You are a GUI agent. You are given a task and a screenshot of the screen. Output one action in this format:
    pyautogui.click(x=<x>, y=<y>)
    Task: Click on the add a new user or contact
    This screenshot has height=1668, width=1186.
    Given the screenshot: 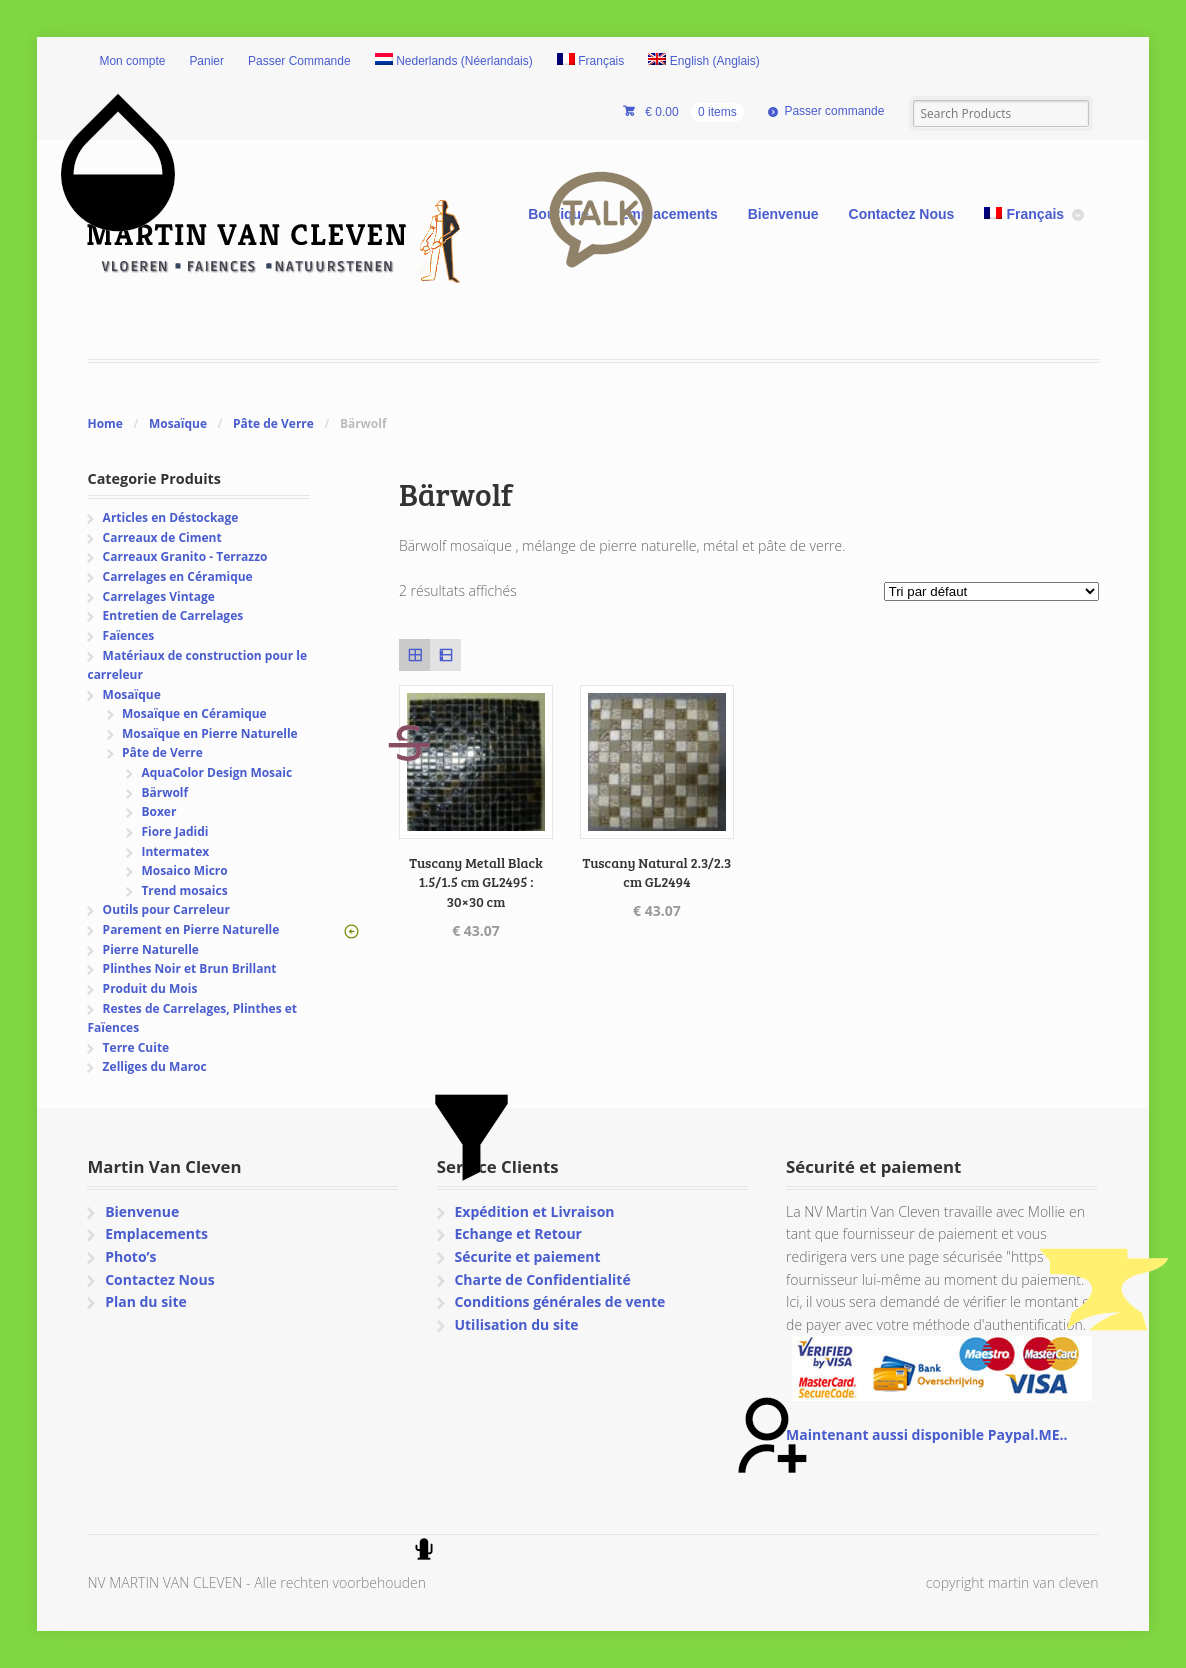 What is the action you would take?
    pyautogui.click(x=767, y=1437)
    